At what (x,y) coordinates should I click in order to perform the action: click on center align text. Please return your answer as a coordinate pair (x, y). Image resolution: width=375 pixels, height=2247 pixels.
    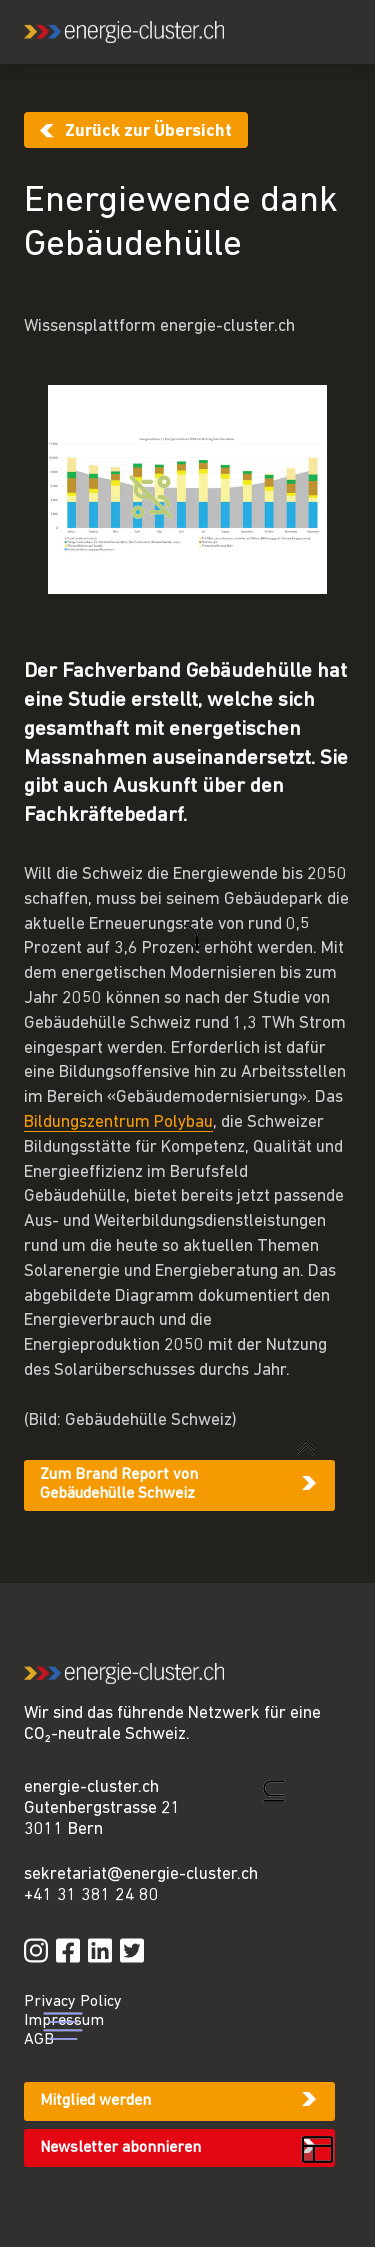
    Looking at the image, I should click on (63, 2027).